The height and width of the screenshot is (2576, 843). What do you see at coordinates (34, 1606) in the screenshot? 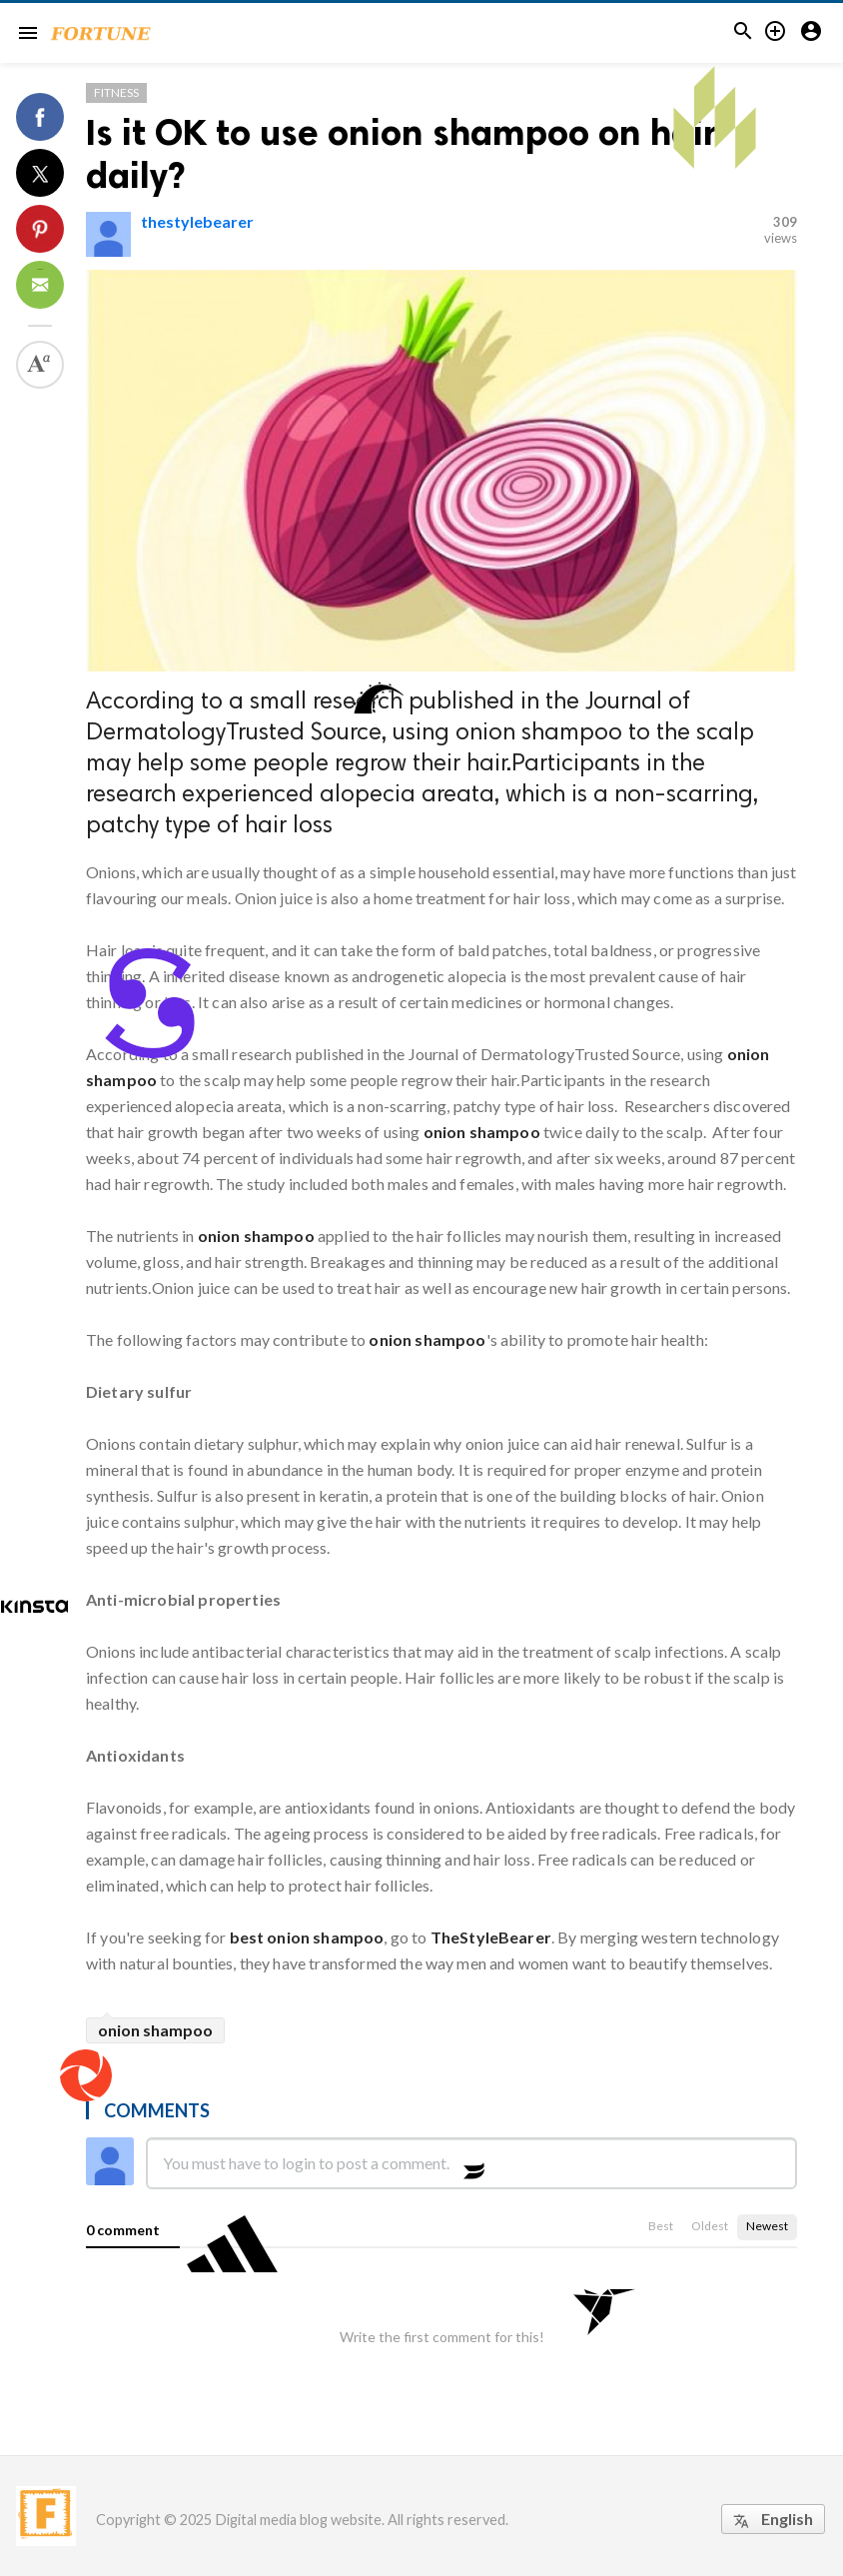
I see `Kinsta web hosting service logo` at bounding box center [34, 1606].